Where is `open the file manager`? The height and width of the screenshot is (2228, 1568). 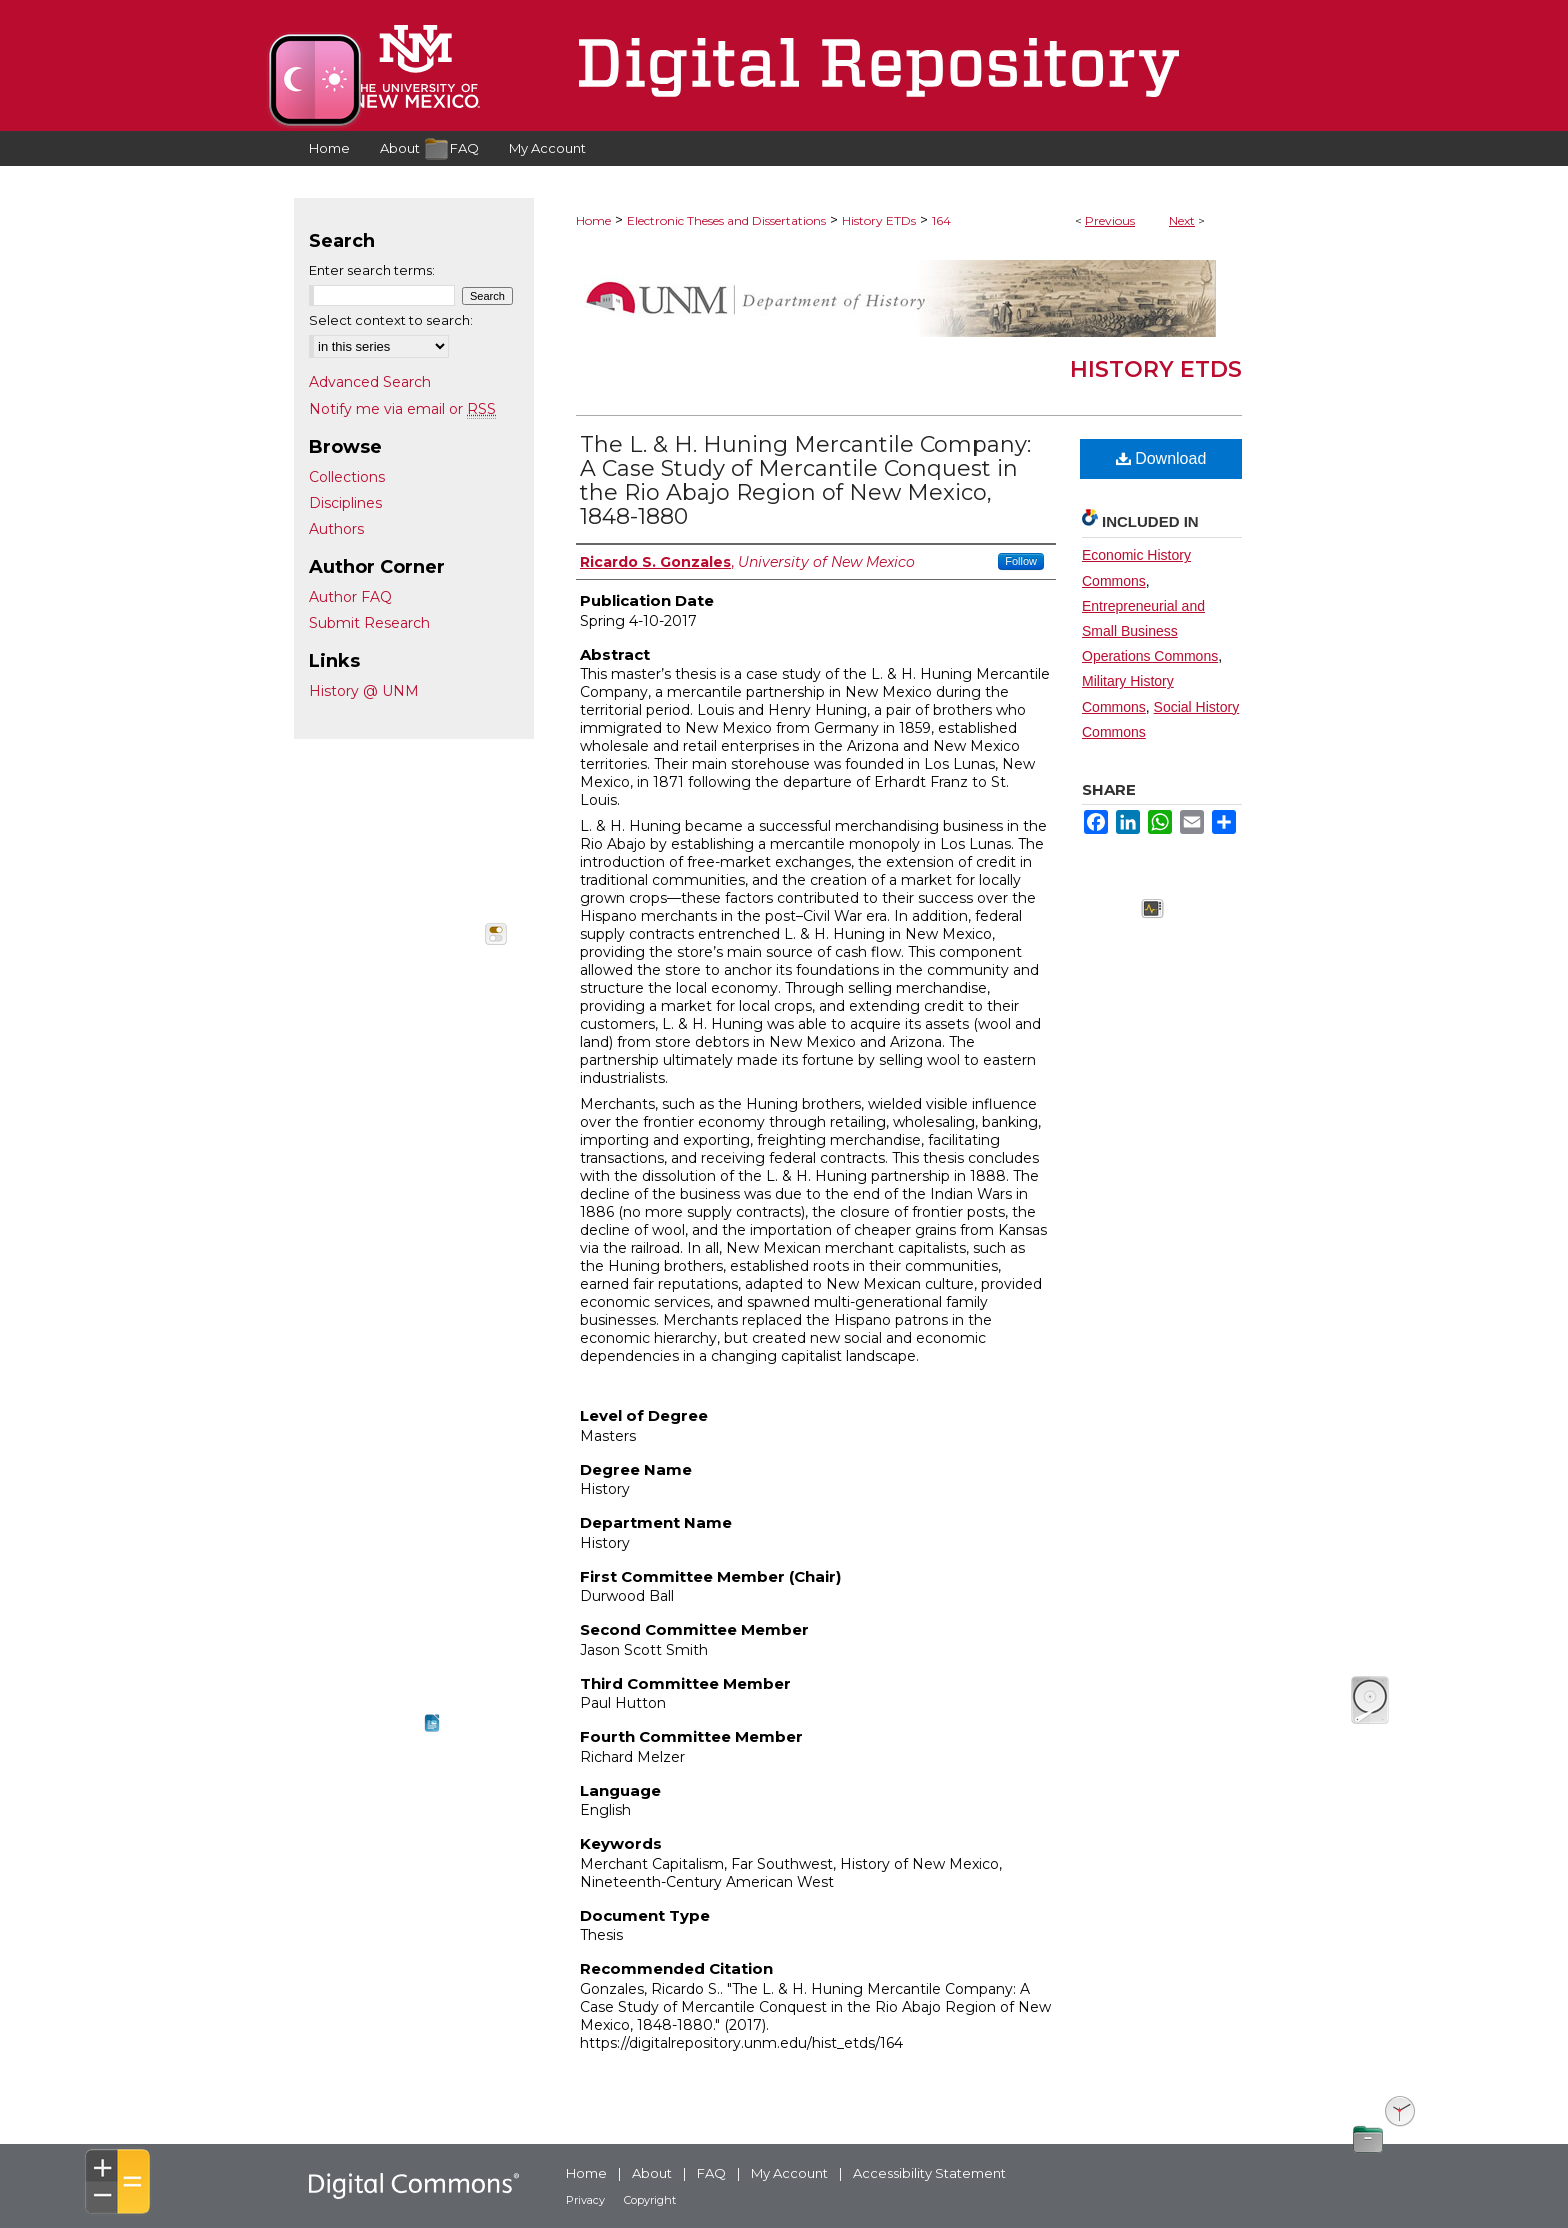 open the file manager is located at coordinates (1368, 2139).